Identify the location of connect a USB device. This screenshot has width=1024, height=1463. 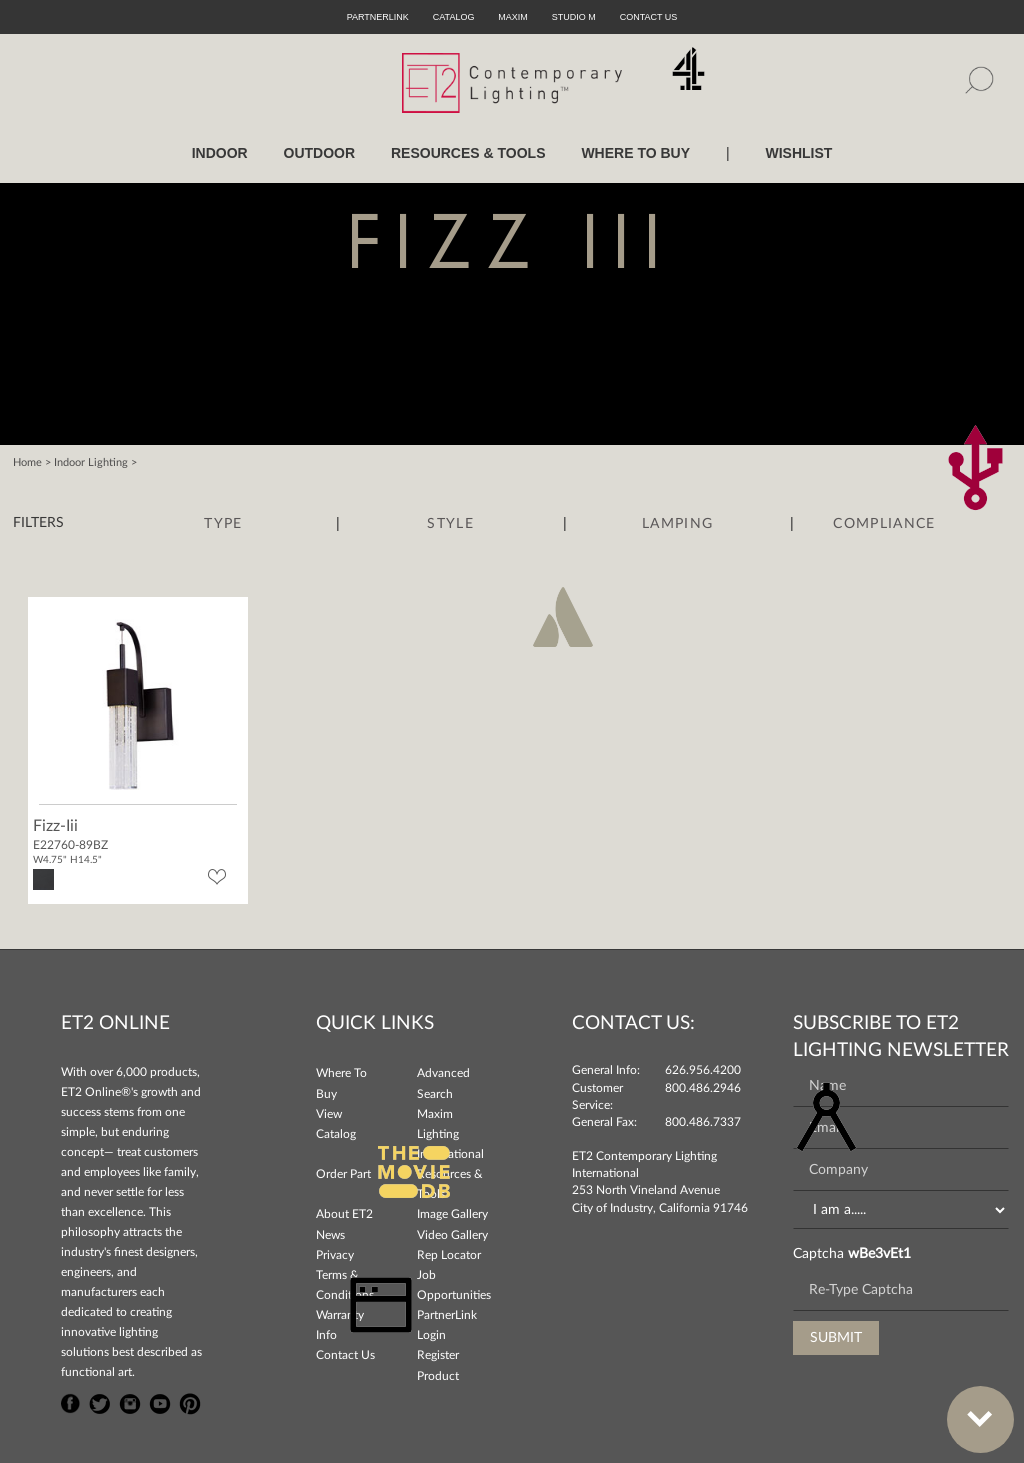
(975, 467).